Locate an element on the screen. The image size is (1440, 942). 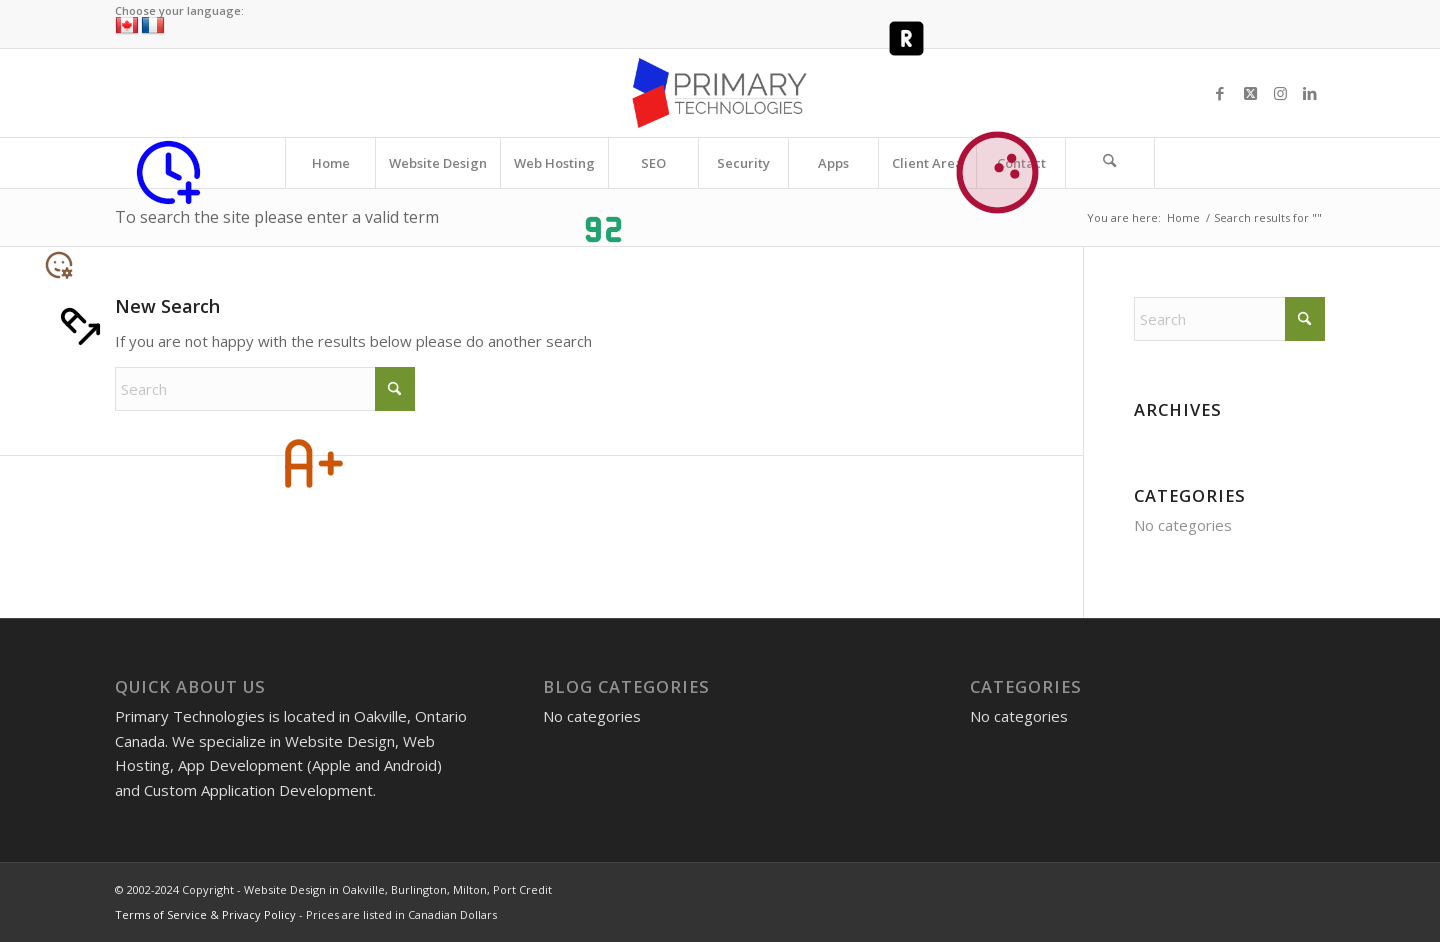
access bowling or sports games is located at coordinates (997, 172).